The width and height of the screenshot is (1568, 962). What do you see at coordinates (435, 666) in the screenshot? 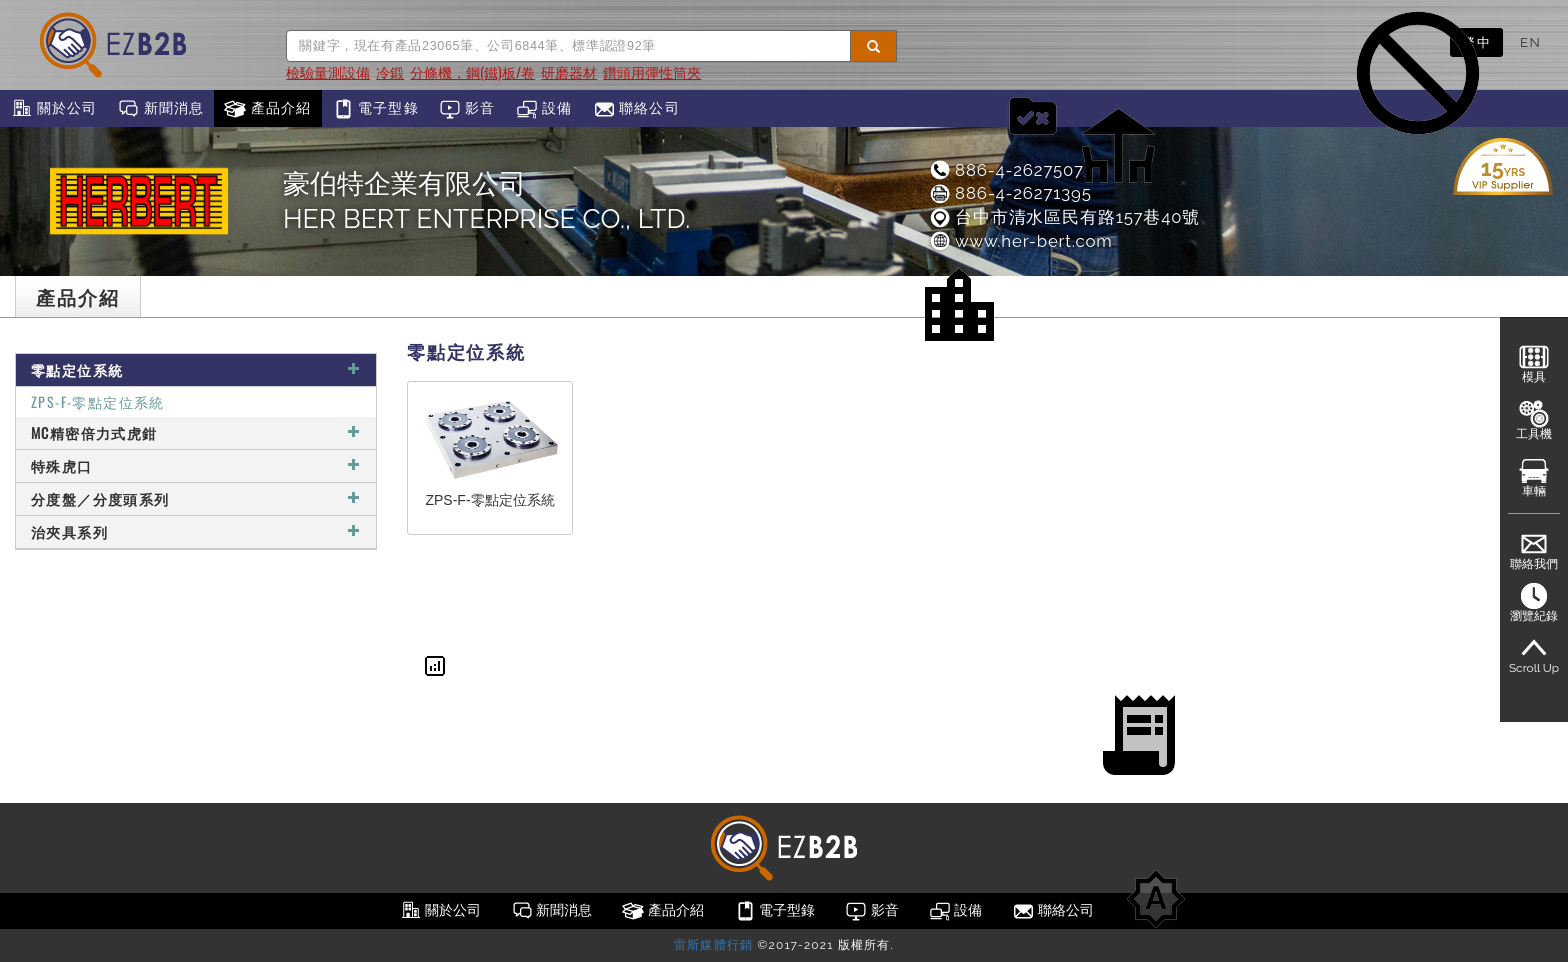
I see `view analytics and statistics` at bounding box center [435, 666].